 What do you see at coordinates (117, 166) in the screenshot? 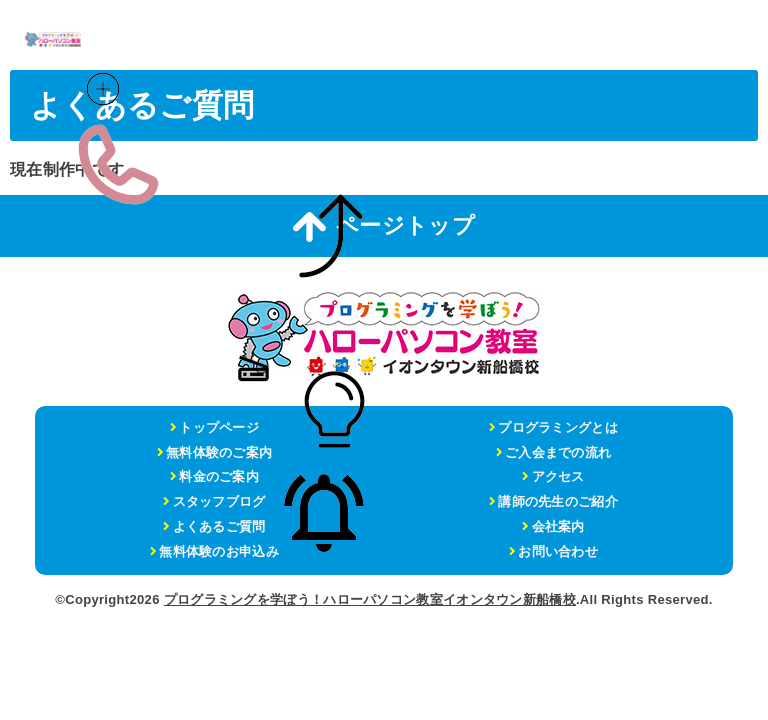
I see `make a phone call` at bounding box center [117, 166].